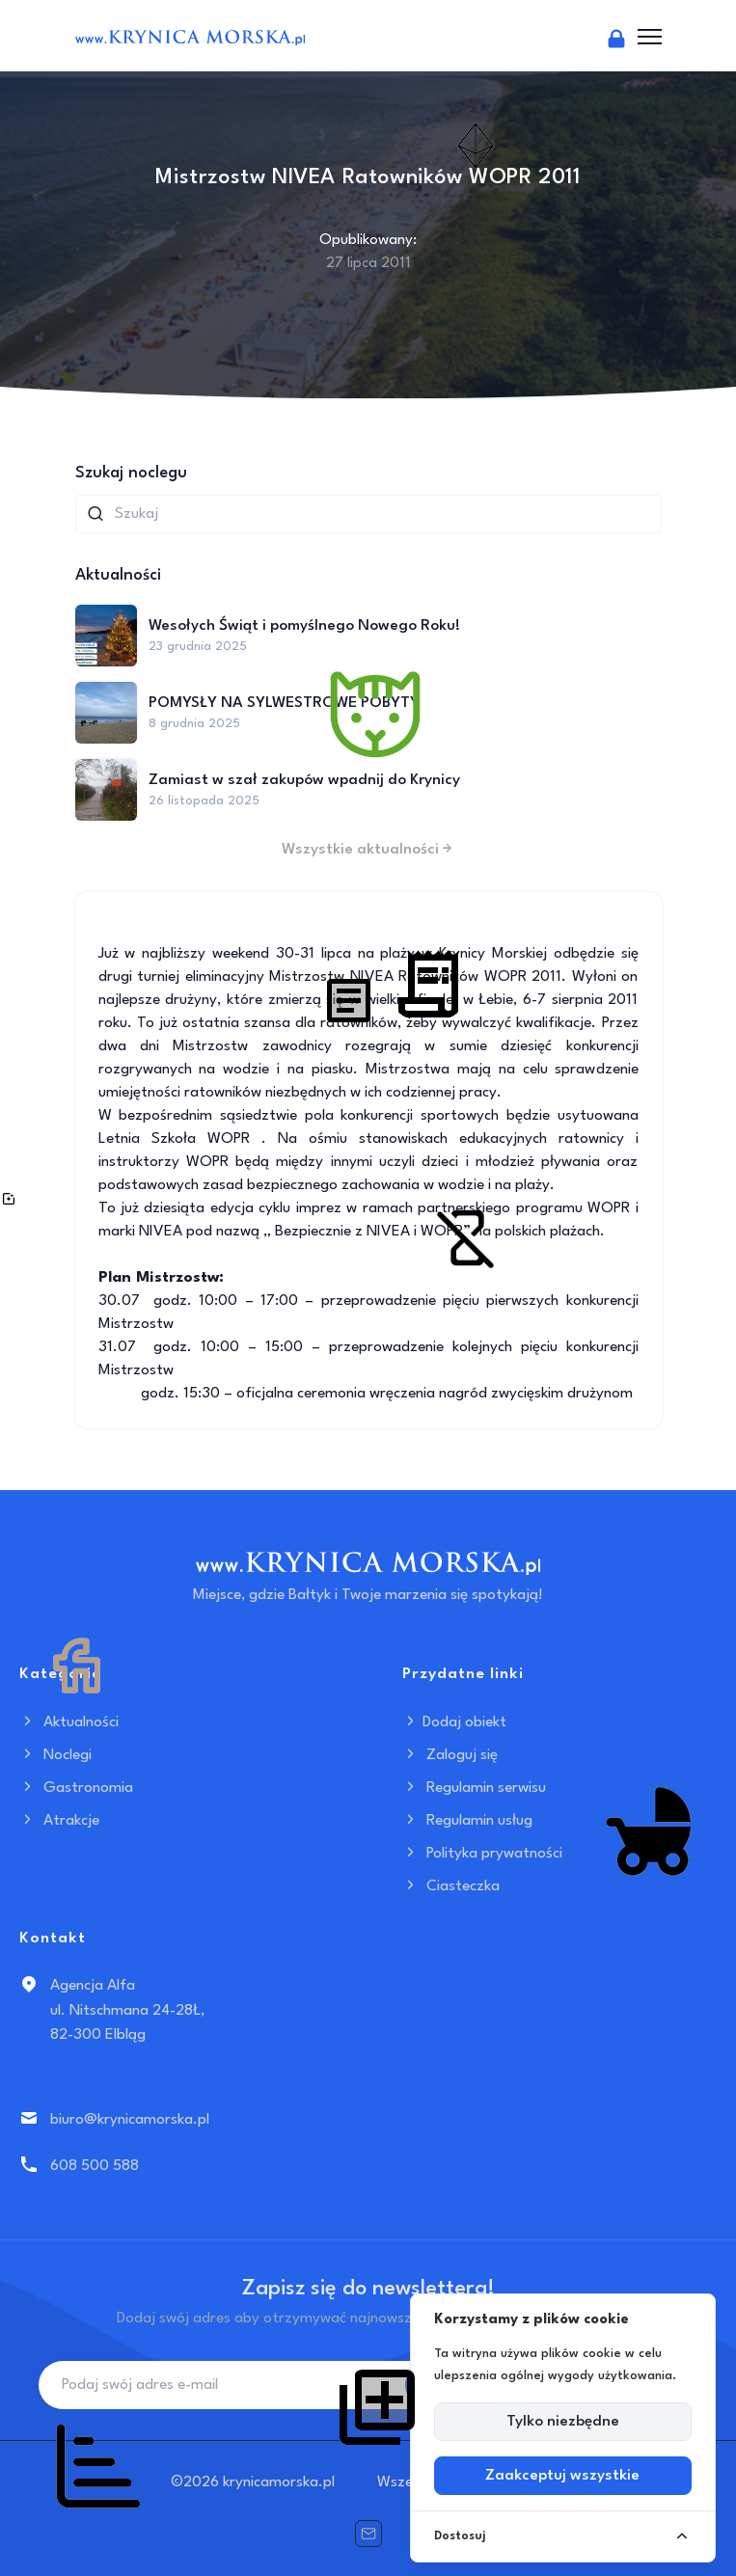  What do you see at coordinates (467, 1237) in the screenshot?
I see `timer or countdown feature disabled` at bounding box center [467, 1237].